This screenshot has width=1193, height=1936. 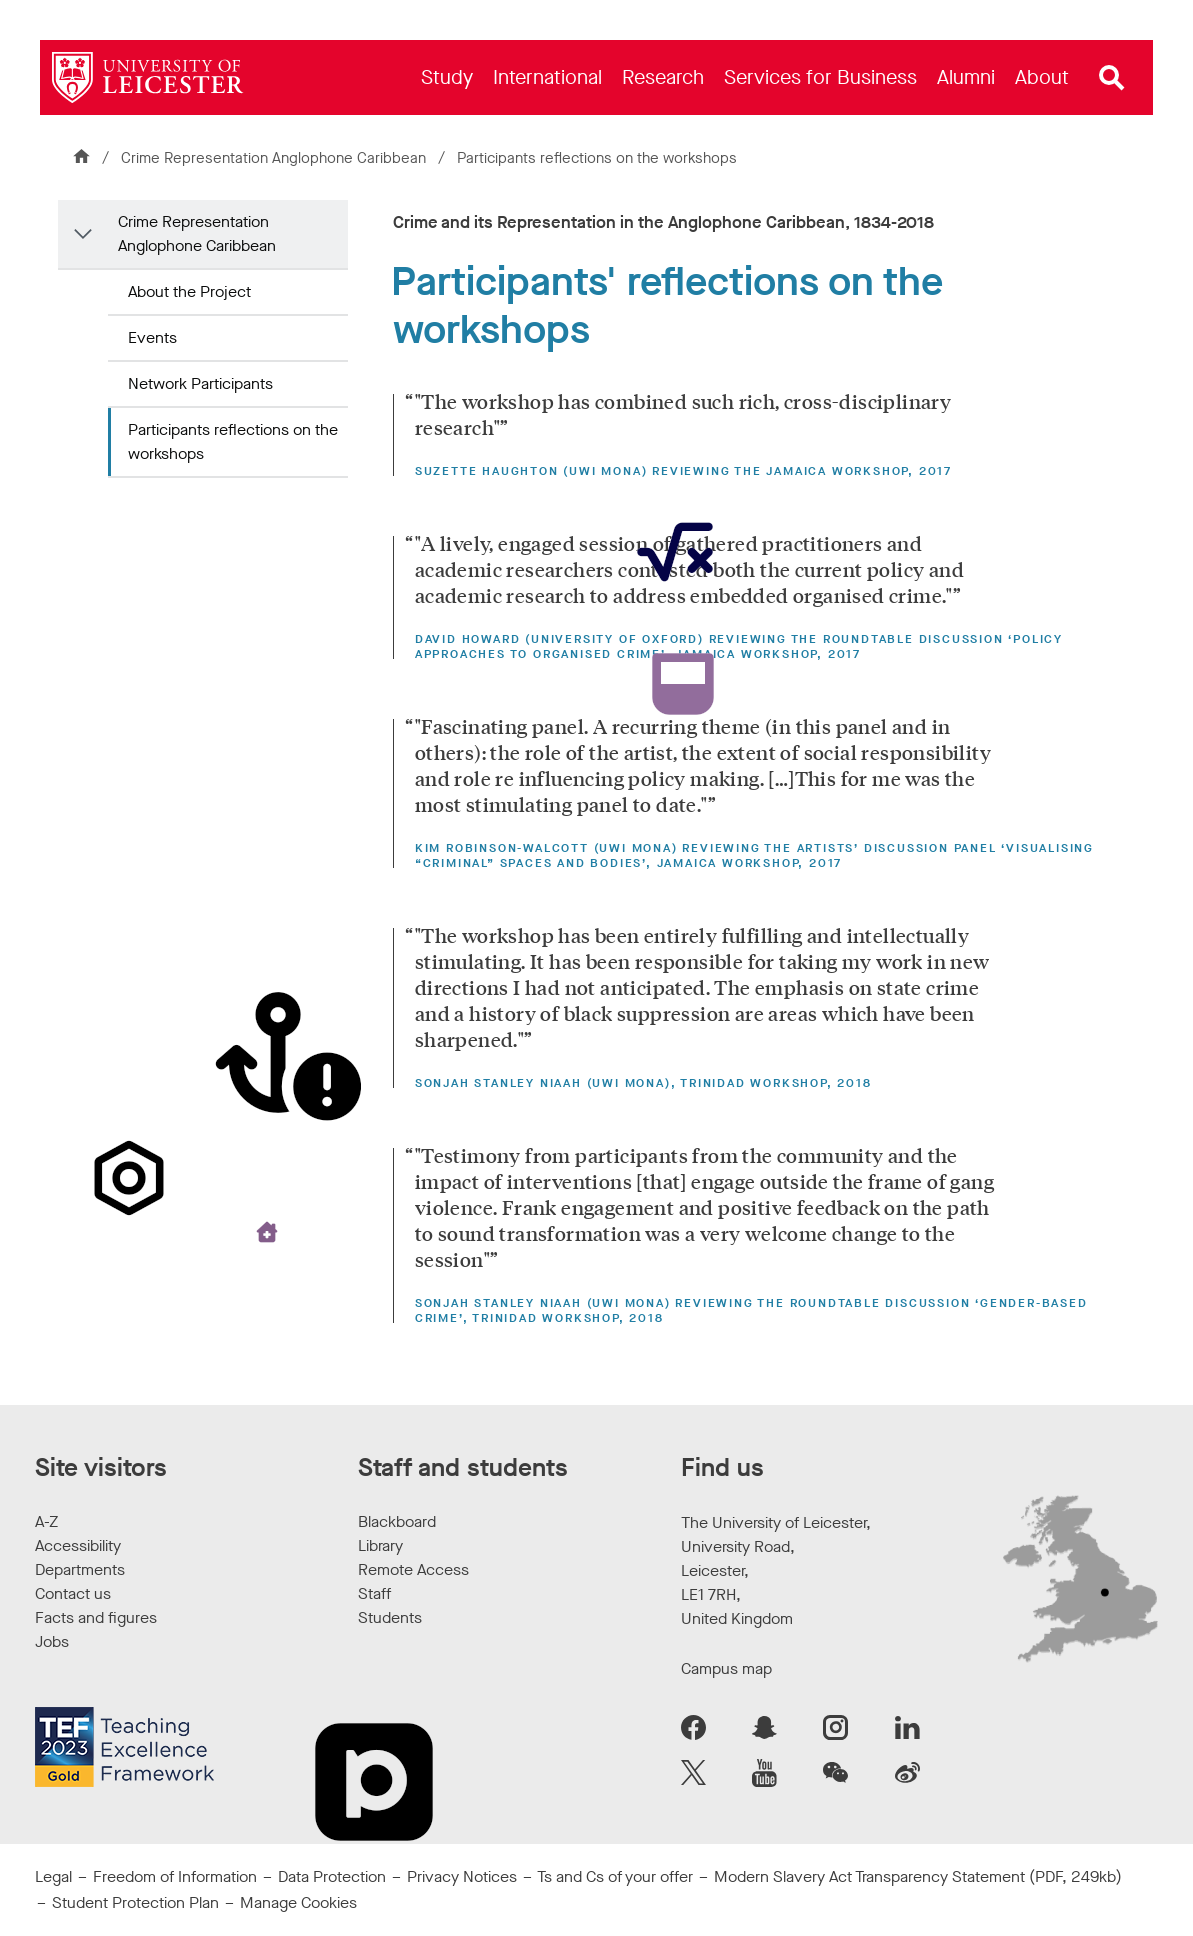 What do you see at coordinates (285, 1052) in the screenshot?
I see `anchor point warning or error` at bounding box center [285, 1052].